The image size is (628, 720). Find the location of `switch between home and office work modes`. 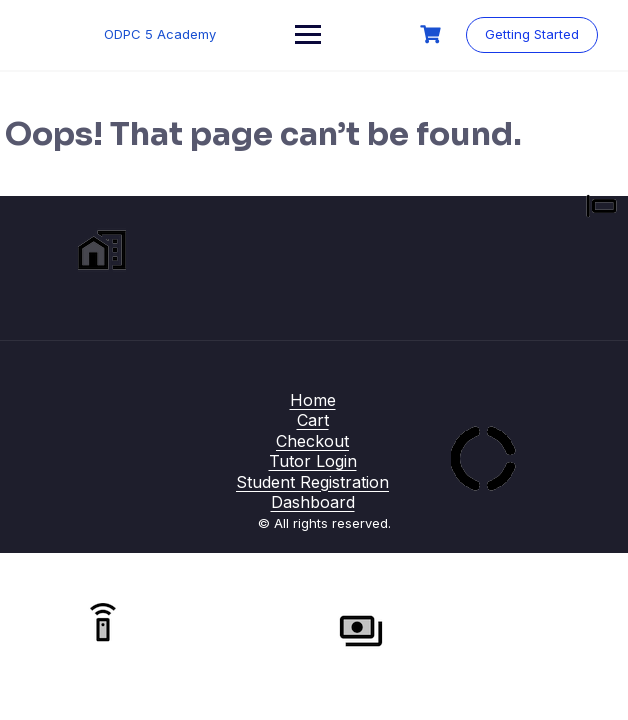

switch between home and office work modes is located at coordinates (102, 250).